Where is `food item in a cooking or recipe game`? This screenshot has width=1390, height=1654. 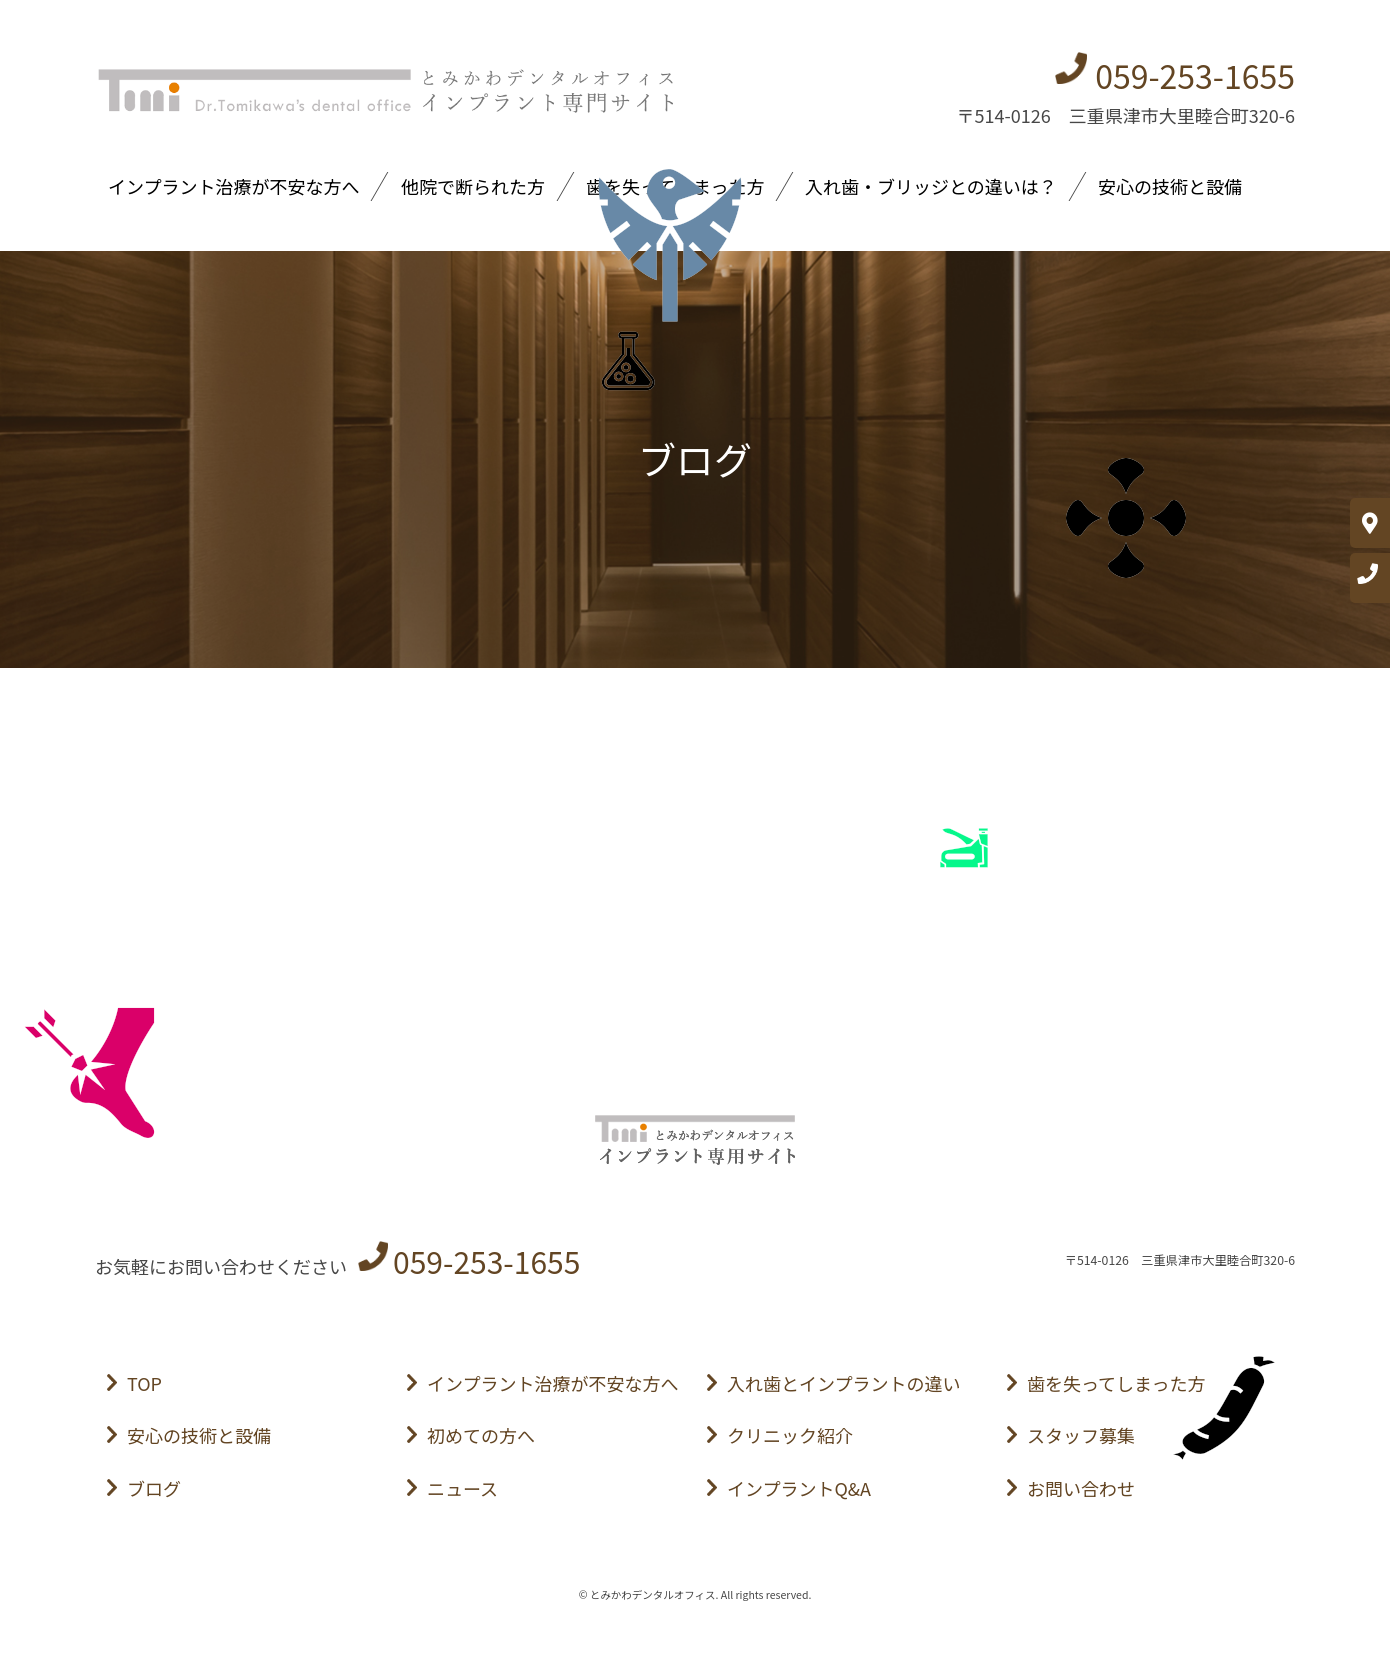 food item in a cooking or recipe game is located at coordinates (1224, 1408).